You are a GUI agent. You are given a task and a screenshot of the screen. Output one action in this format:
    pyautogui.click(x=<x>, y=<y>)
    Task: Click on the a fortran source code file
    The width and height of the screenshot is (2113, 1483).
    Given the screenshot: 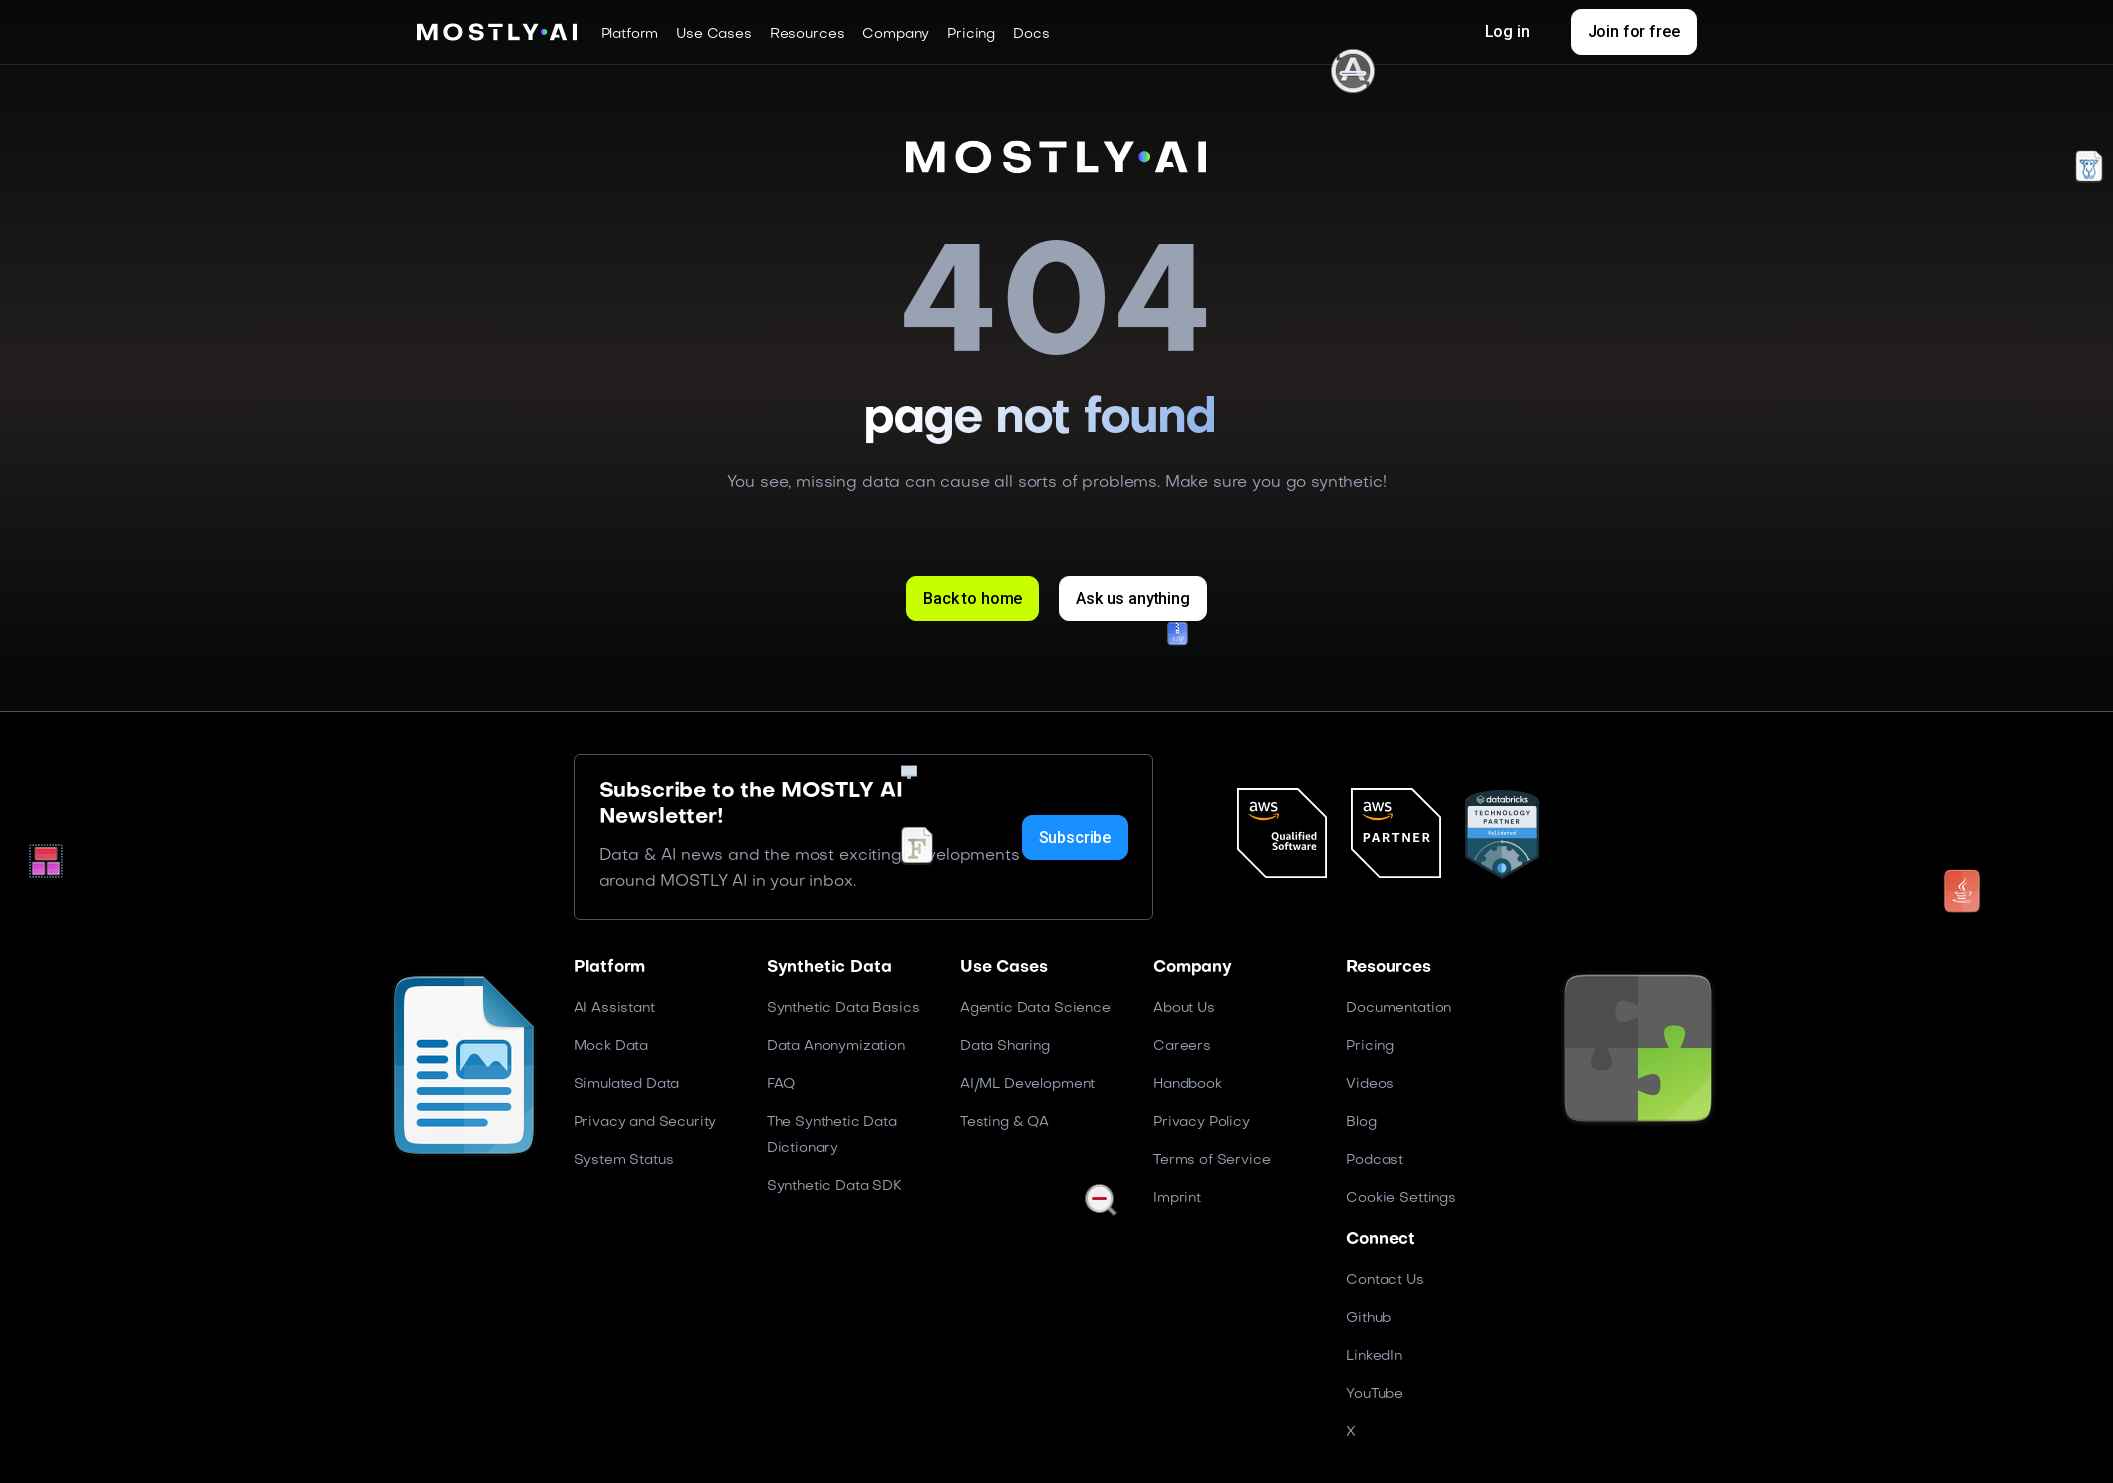 What is the action you would take?
    pyautogui.click(x=917, y=845)
    